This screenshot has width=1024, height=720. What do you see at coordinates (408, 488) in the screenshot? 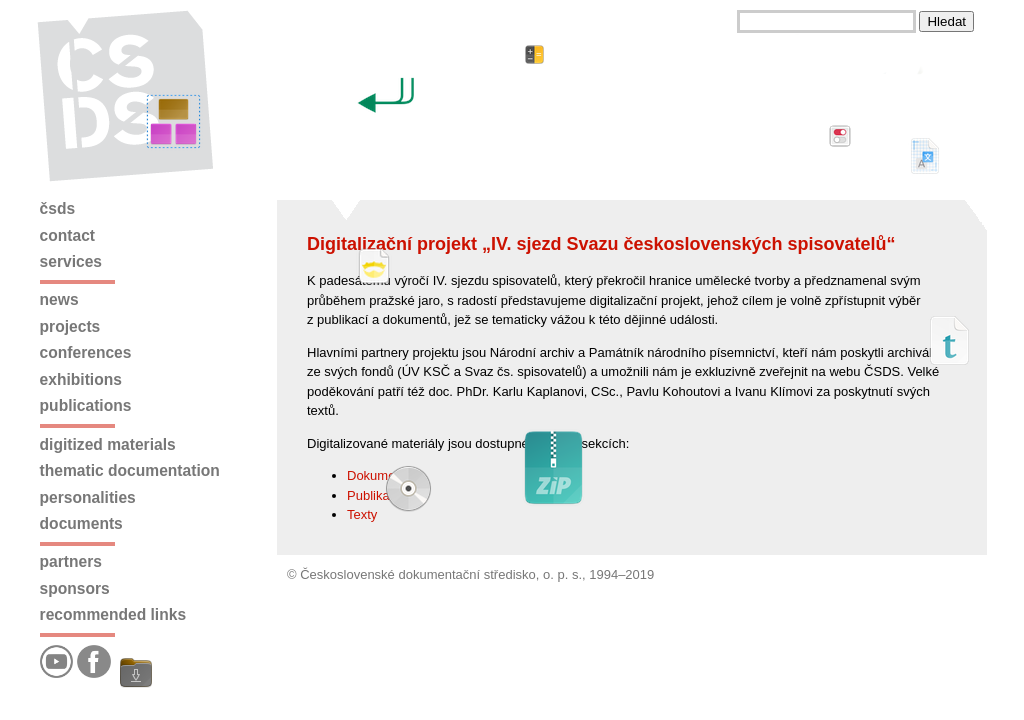
I see `indicates a DVD-R disc drive or media` at bounding box center [408, 488].